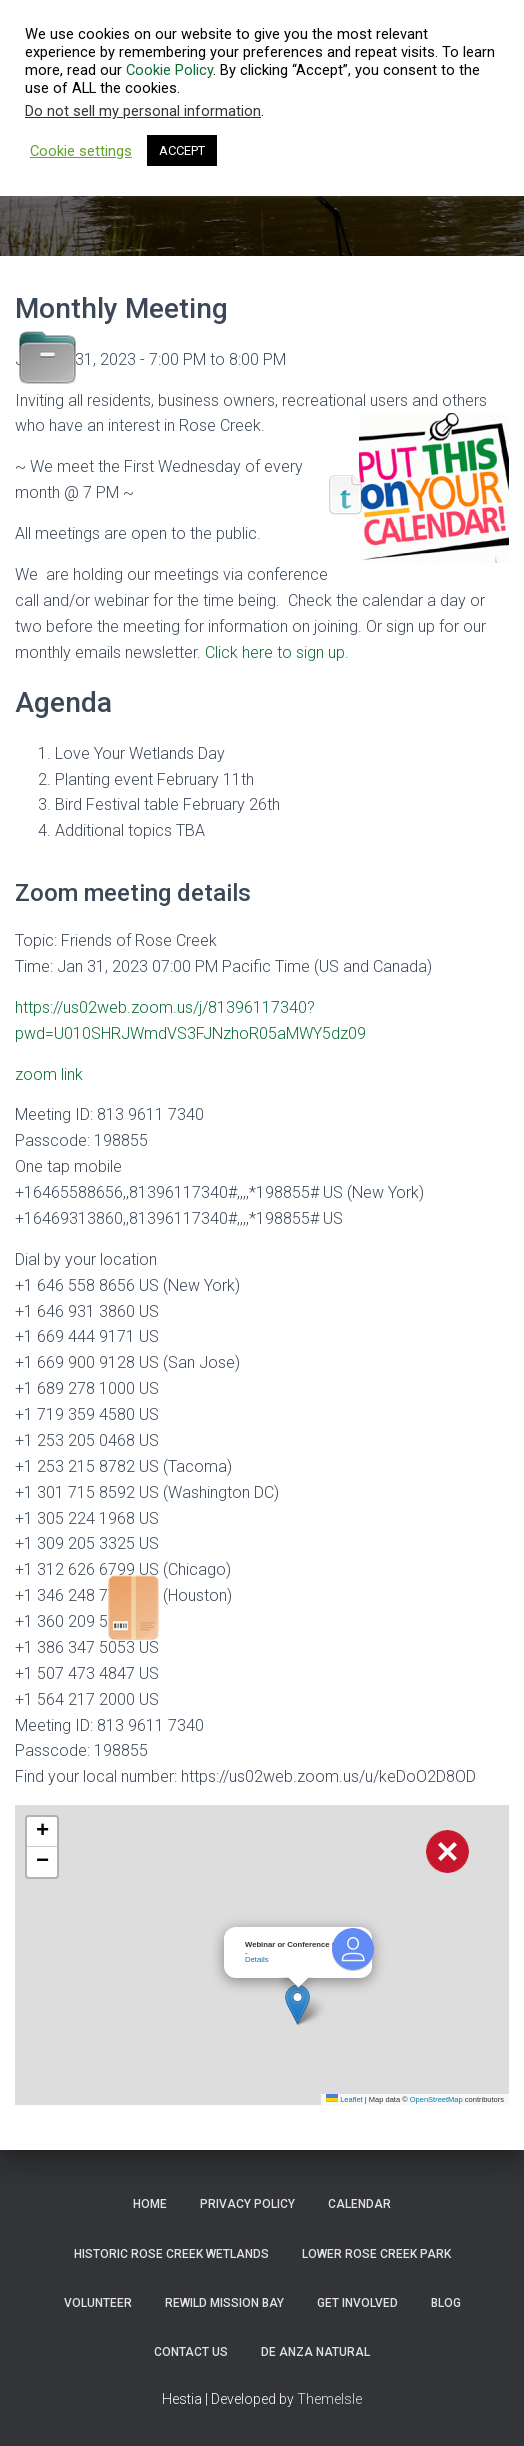 Image resolution: width=524 pixels, height=2446 pixels. Describe the element at coordinates (133, 1607) in the screenshot. I see `a compressed archive or package file` at that location.